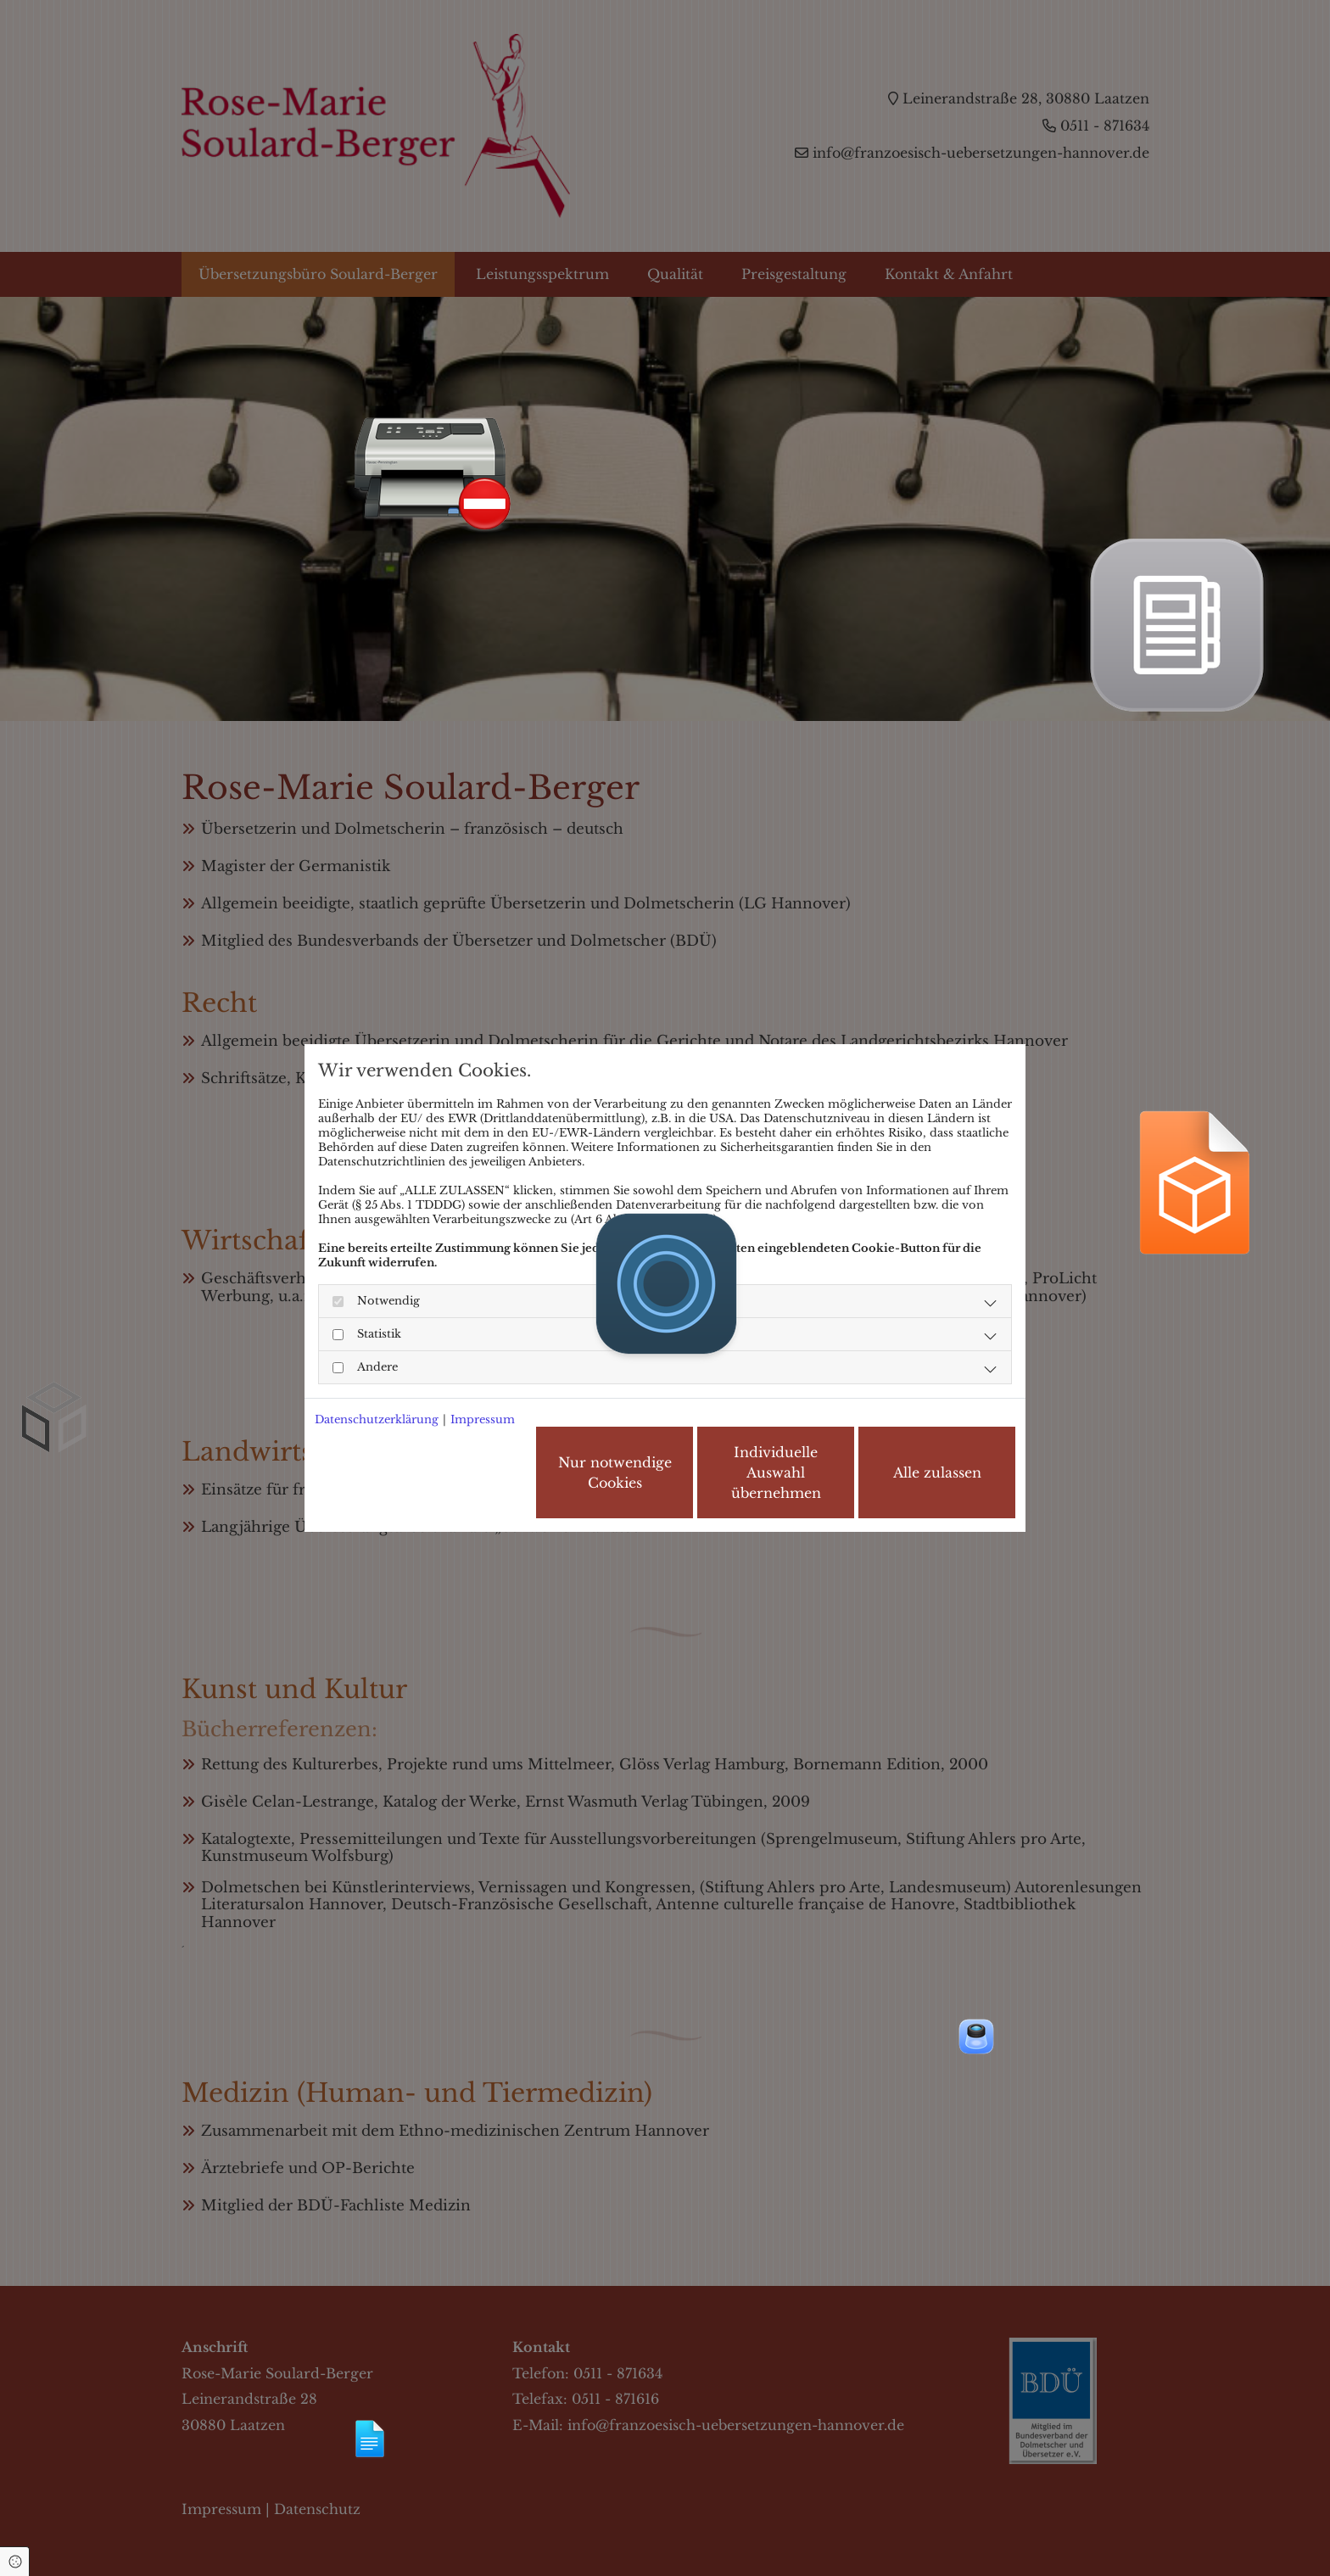 This screenshot has height=2576, width=1330. What do you see at coordinates (370, 2439) in the screenshot?
I see `open a text document or word processing file` at bounding box center [370, 2439].